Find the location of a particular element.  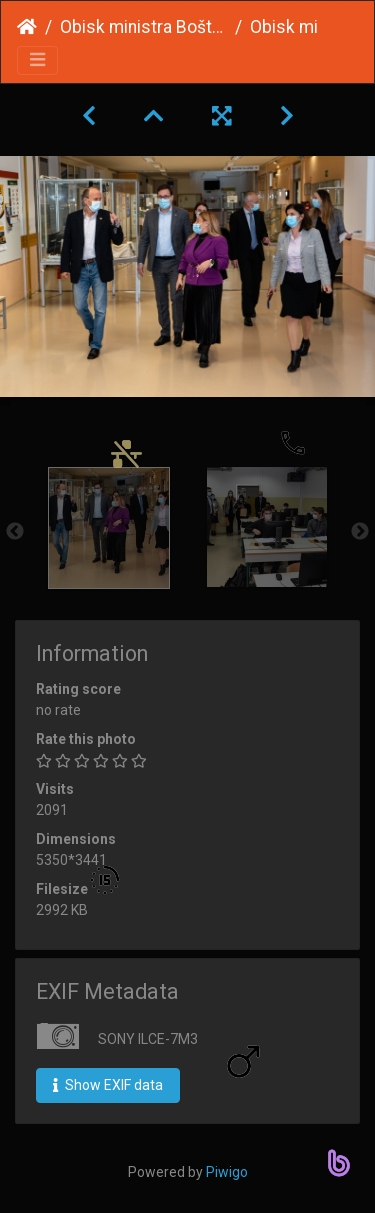

bebo social network logo is located at coordinates (339, 1163).